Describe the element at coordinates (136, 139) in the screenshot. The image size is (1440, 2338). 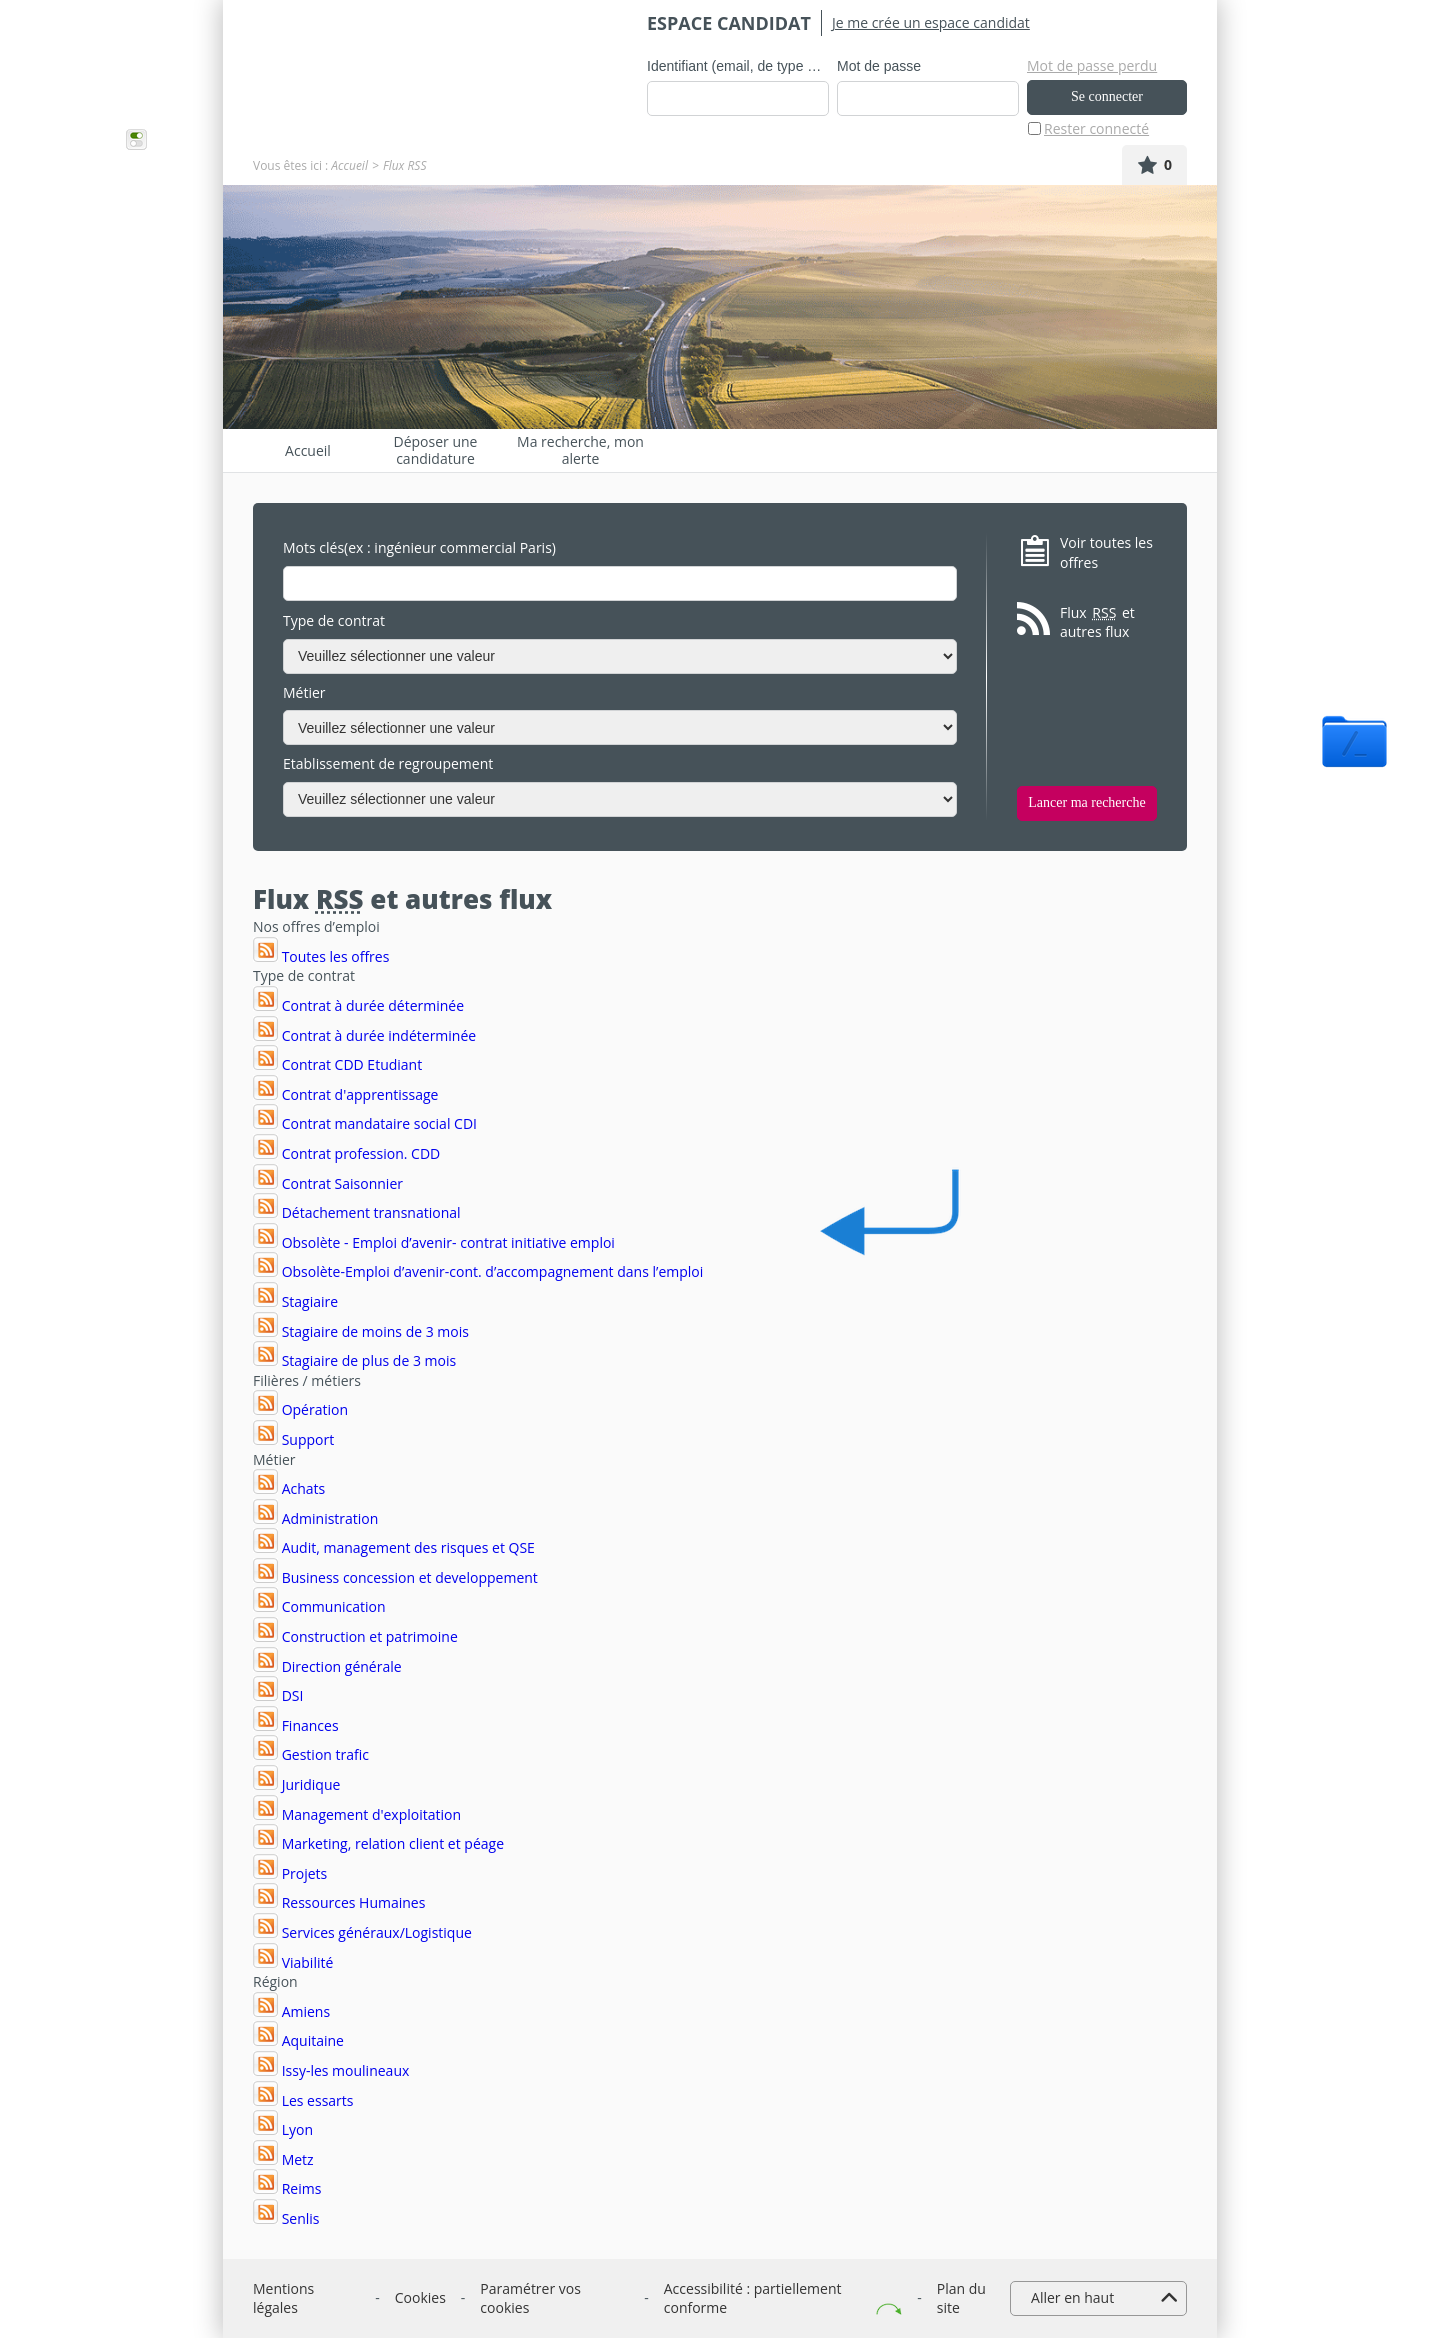
I see `open desktop preferences or settings` at that location.